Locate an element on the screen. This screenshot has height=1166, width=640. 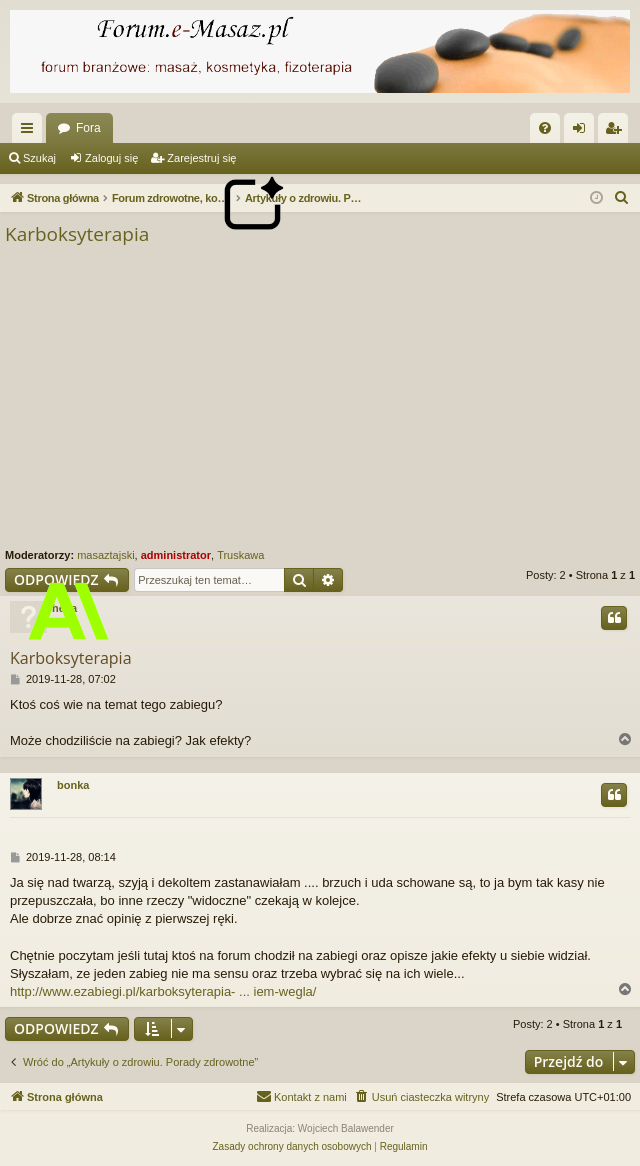
generate content using AI is located at coordinates (252, 204).